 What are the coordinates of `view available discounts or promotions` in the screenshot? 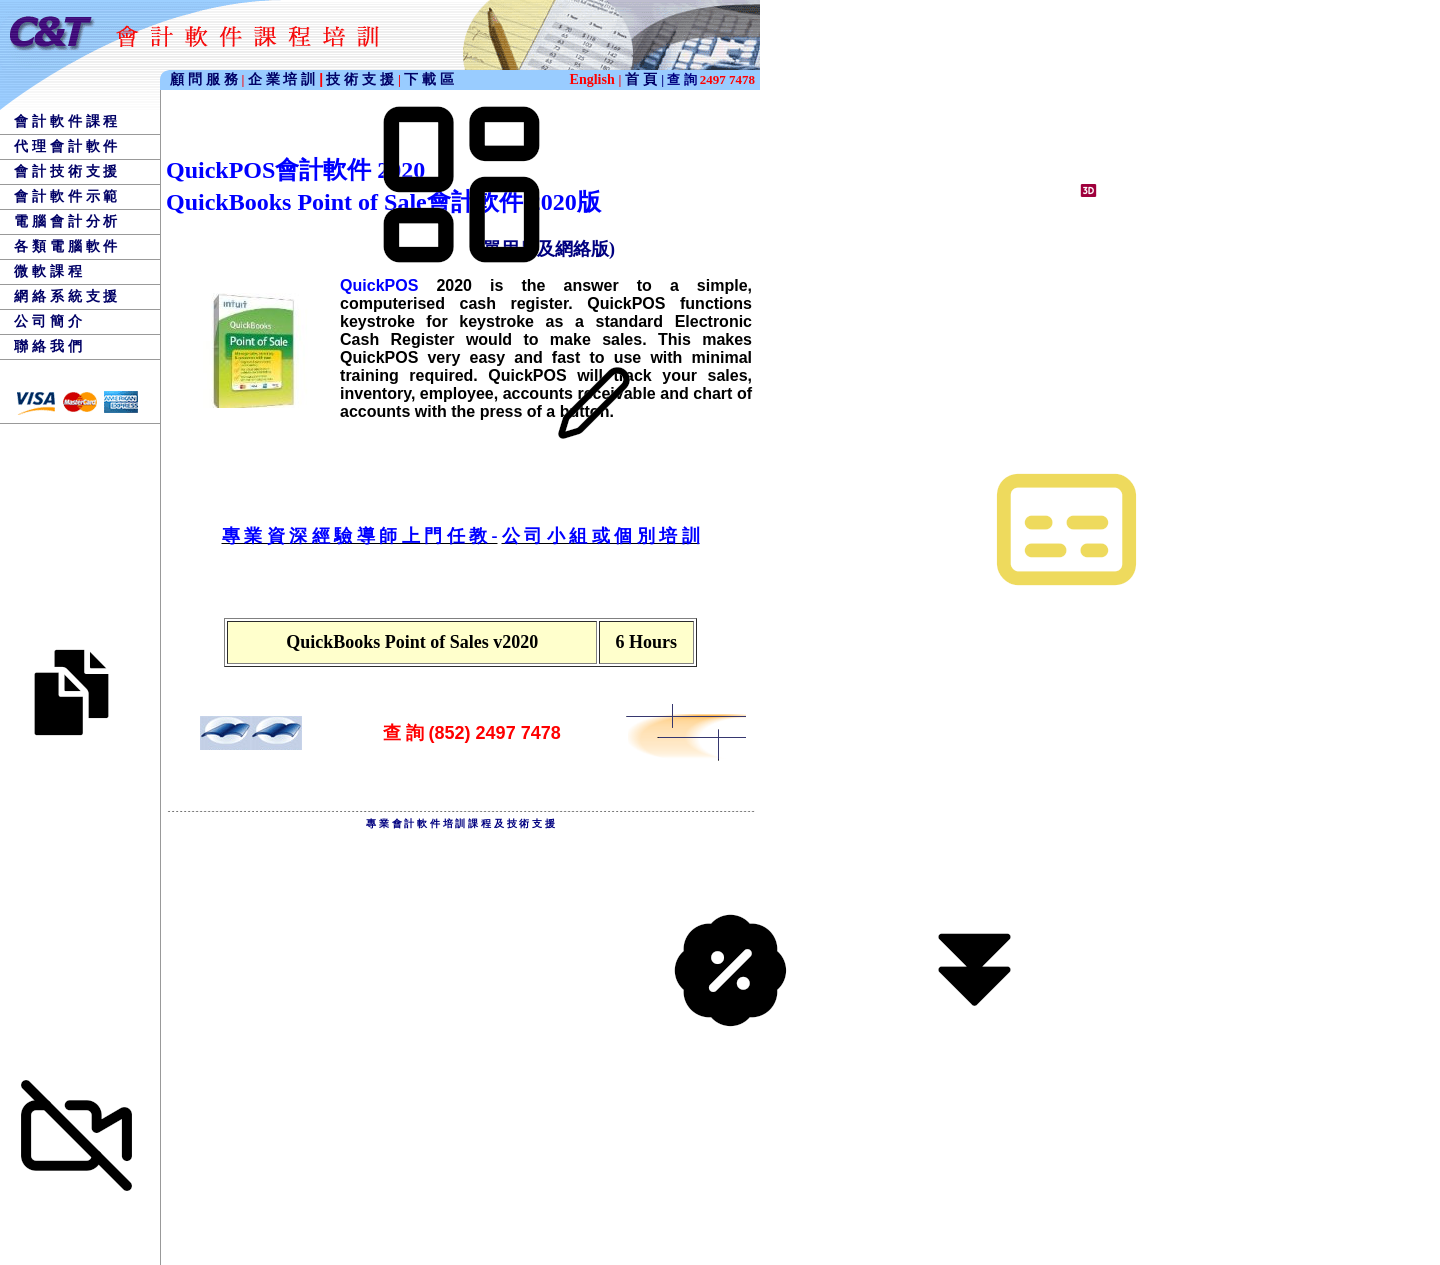 It's located at (730, 970).